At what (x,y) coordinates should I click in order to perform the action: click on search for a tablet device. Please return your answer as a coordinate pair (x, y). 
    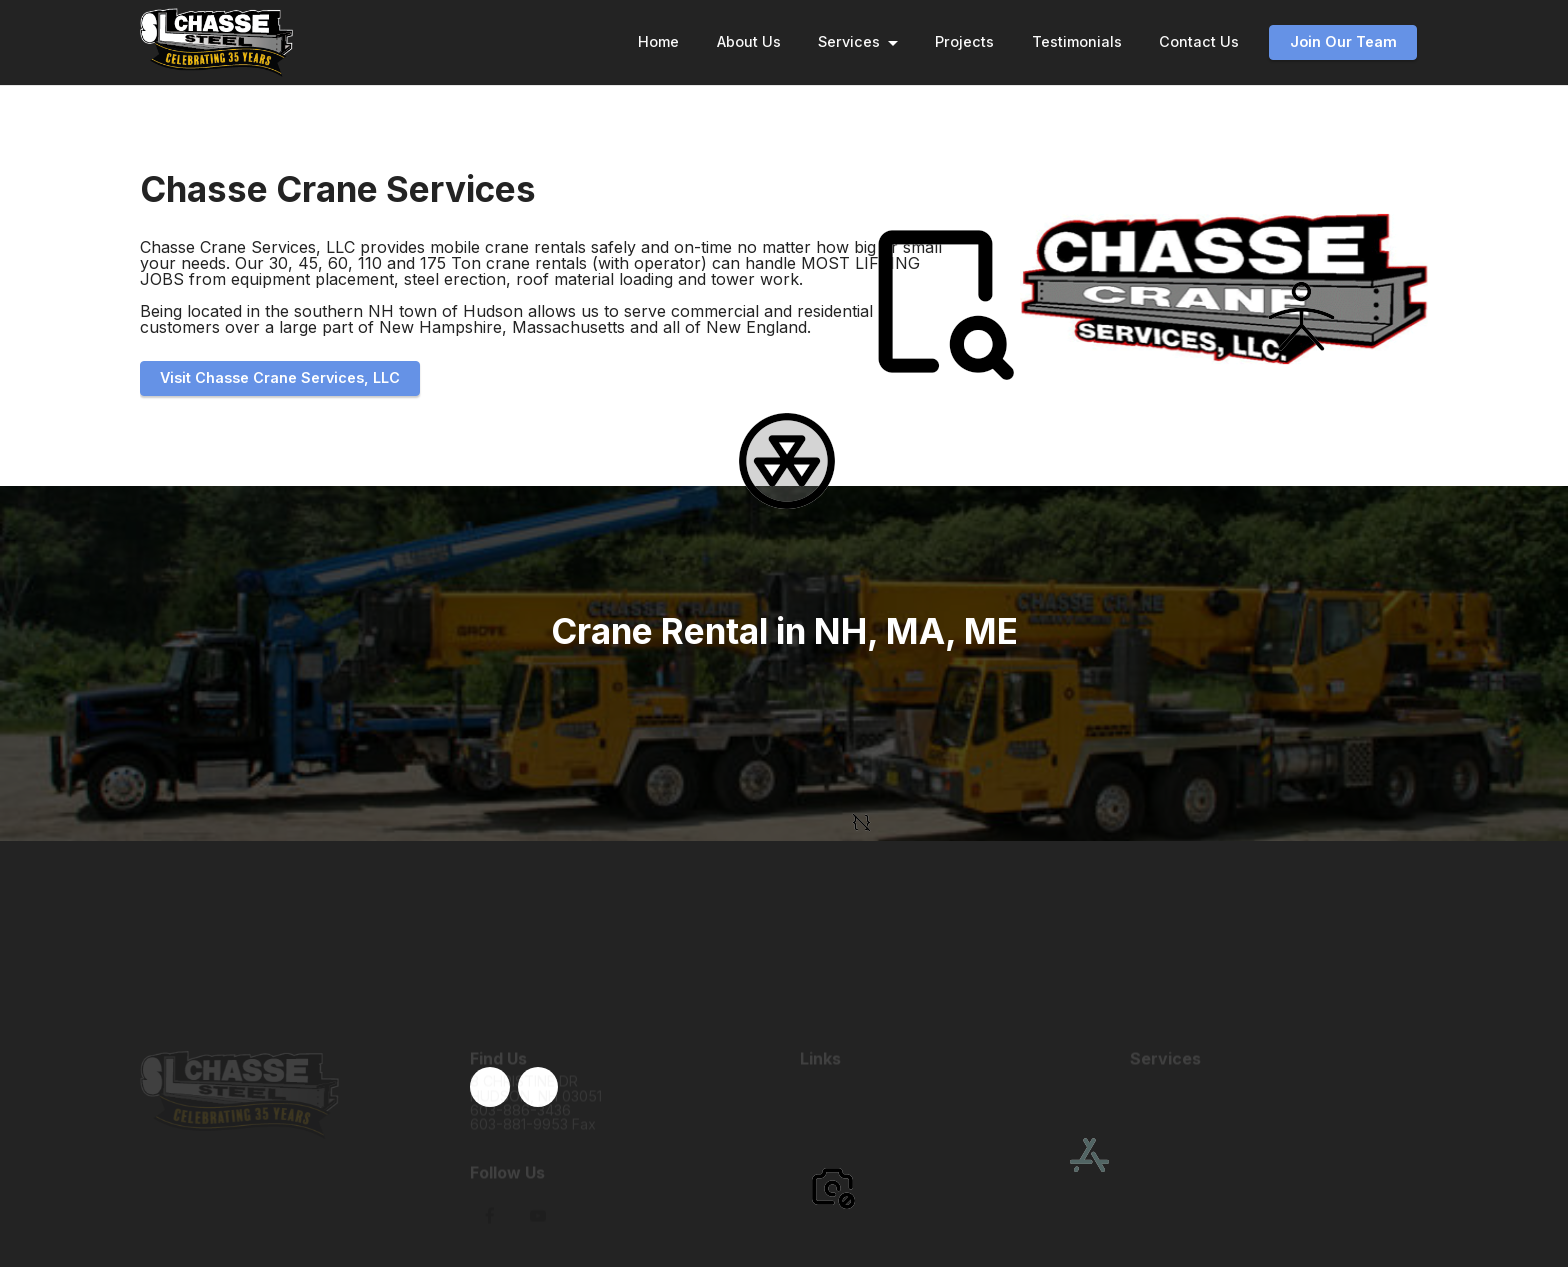
    Looking at the image, I should click on (935, 301).